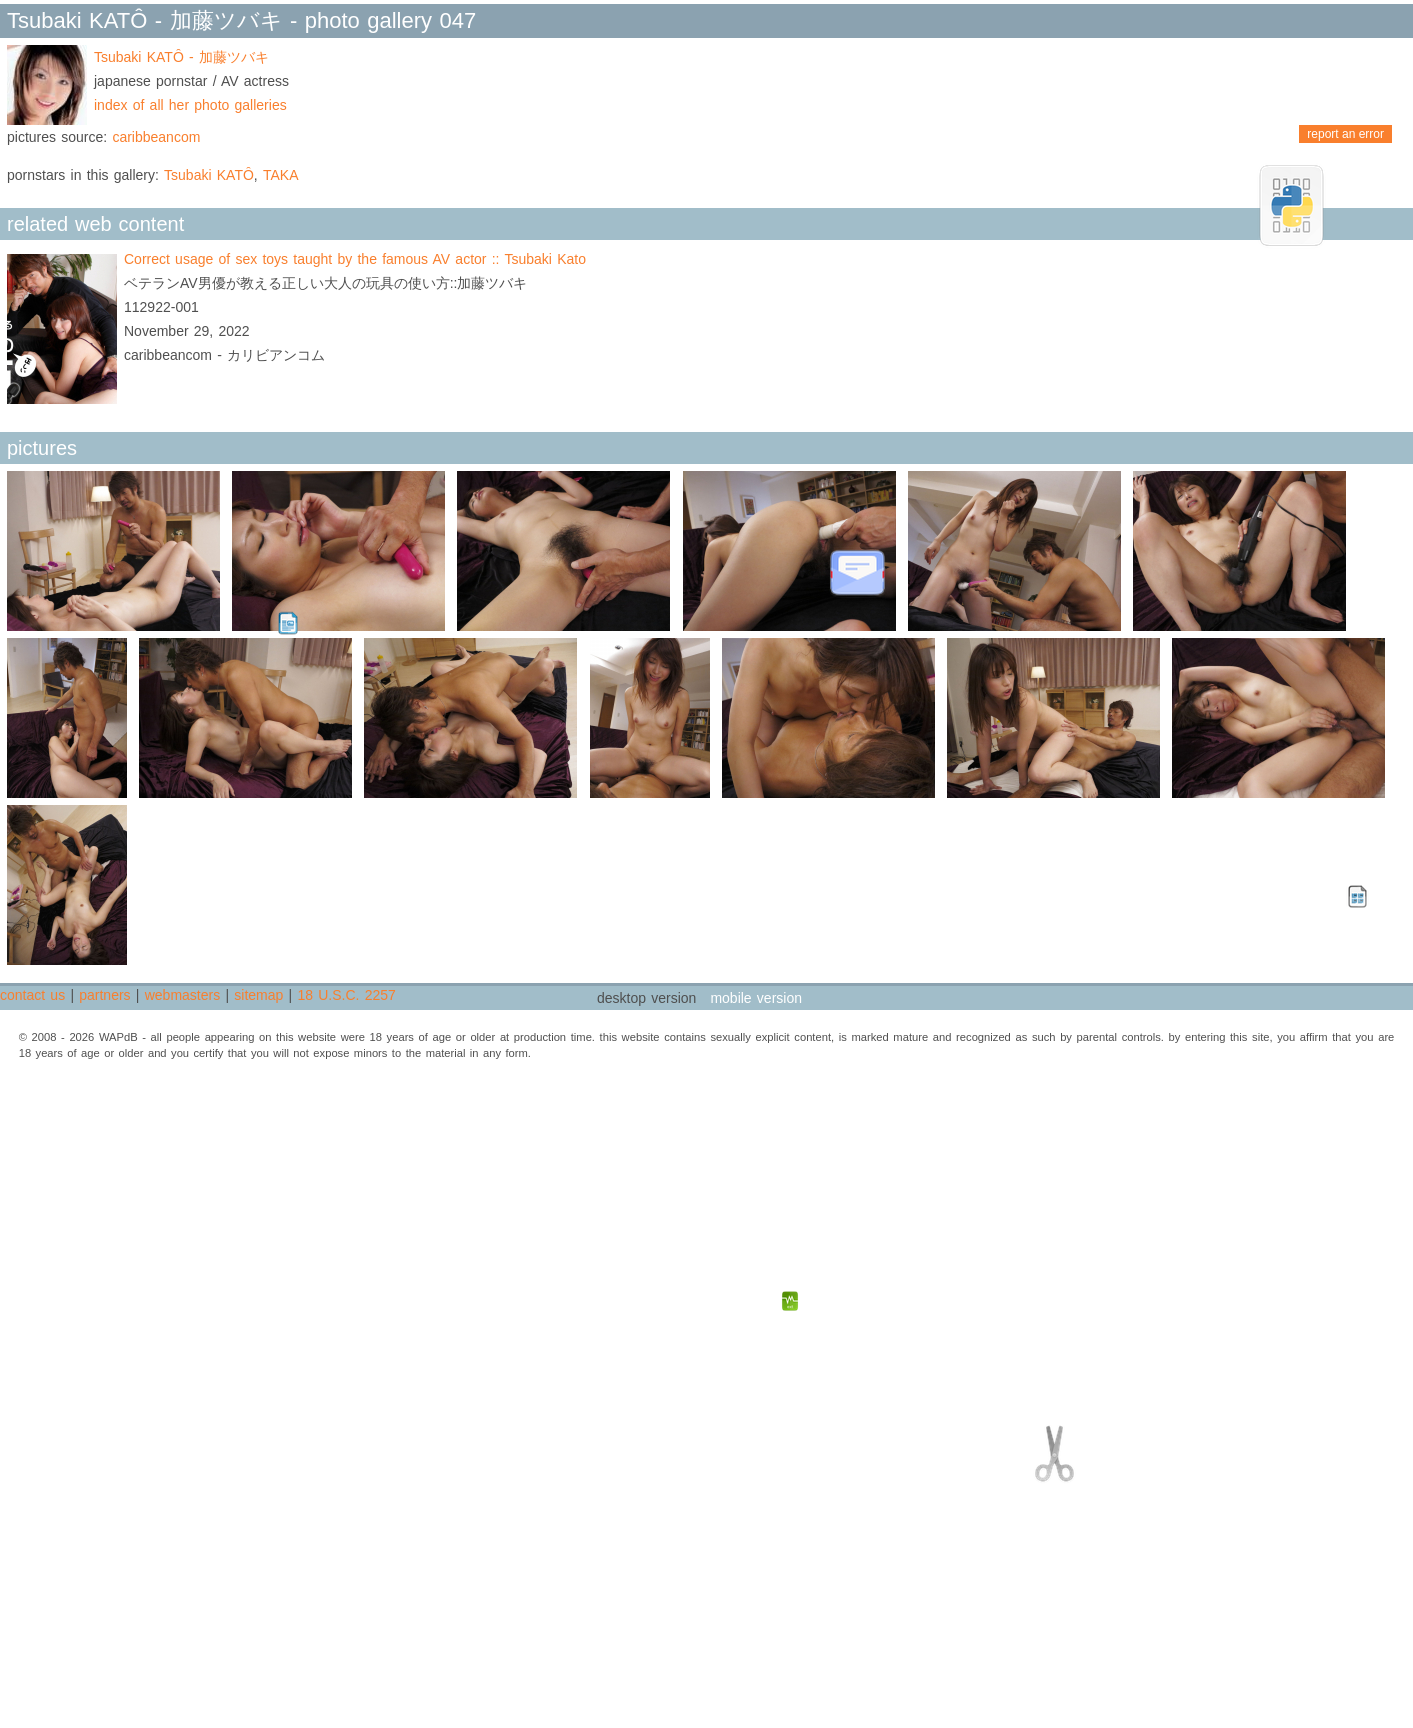 This screenshot has height=1728, width=1413. What do you see at coordinates (857, 572) in the screenshot?
I see `open the mail app` at bounding box center [857, 572].